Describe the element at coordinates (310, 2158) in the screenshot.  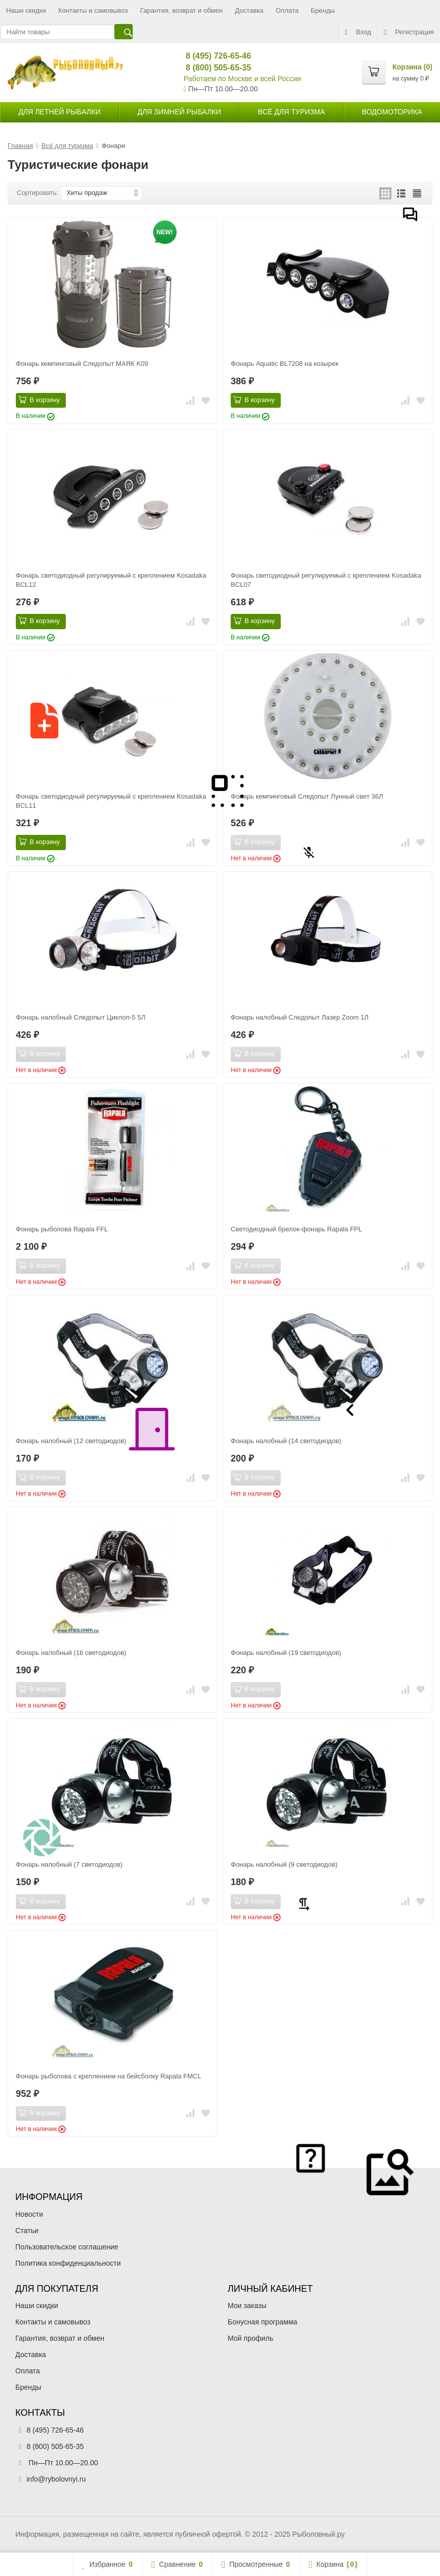
I see `access help center or support resources` at that location.